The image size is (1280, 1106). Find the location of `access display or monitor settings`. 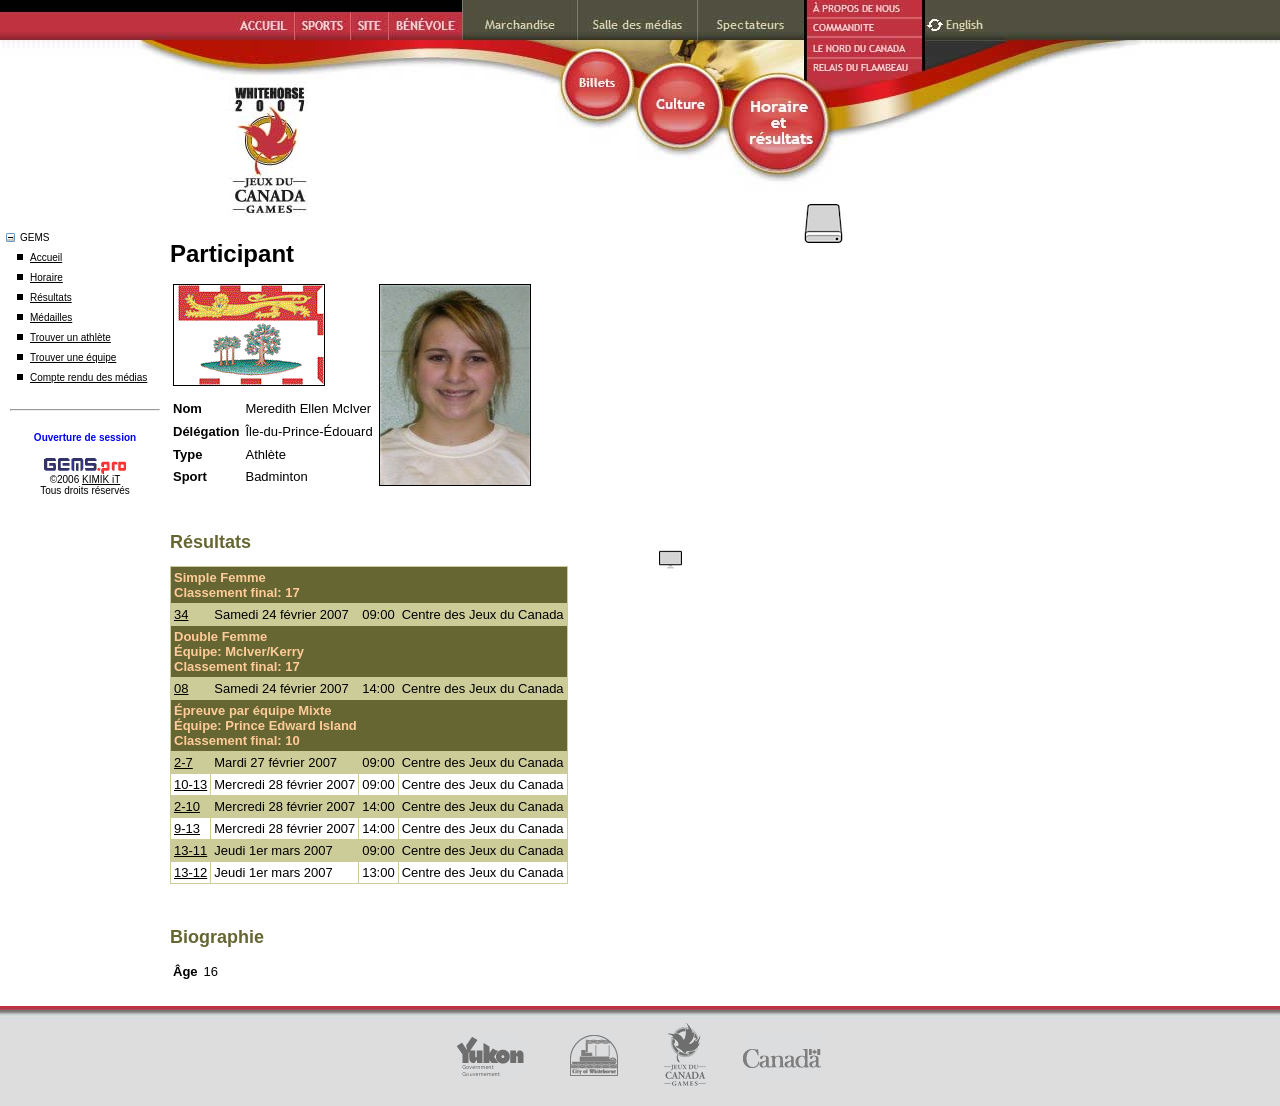

access display or monitor settings is located at coordinates (670, 559).